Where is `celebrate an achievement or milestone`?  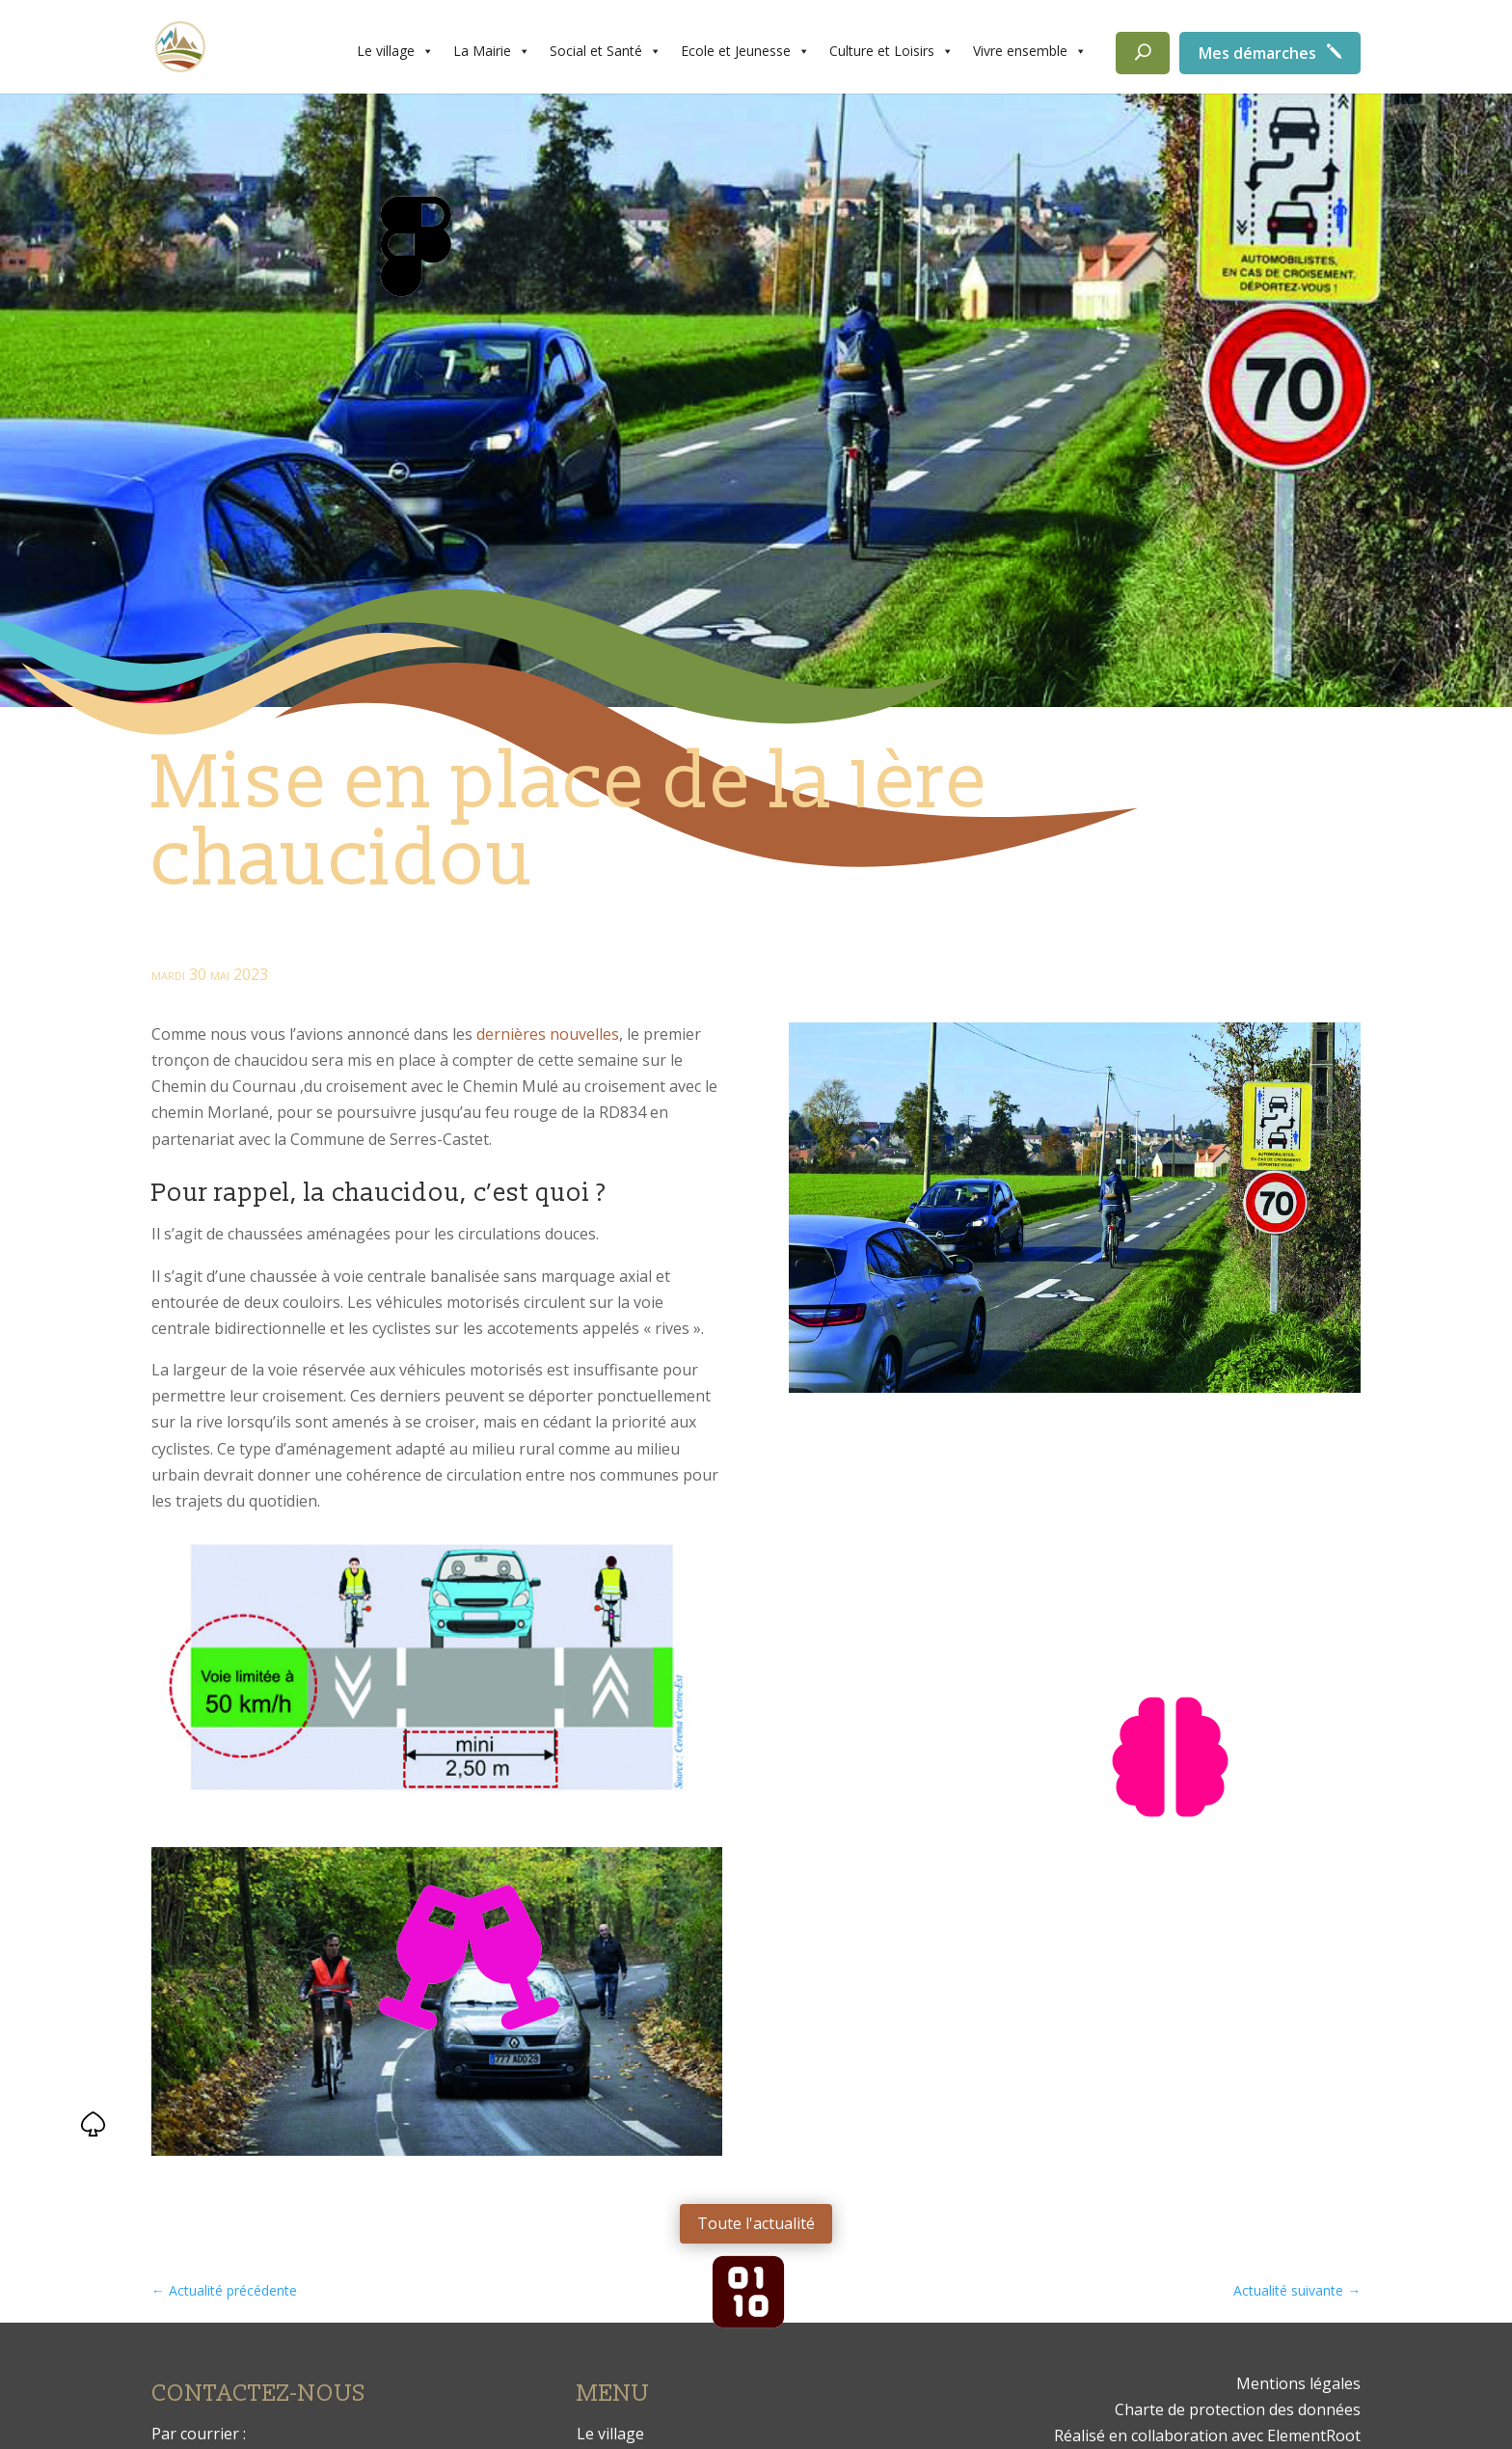
celebrate an achievement or milestone is located at coordinates (469, 1957).